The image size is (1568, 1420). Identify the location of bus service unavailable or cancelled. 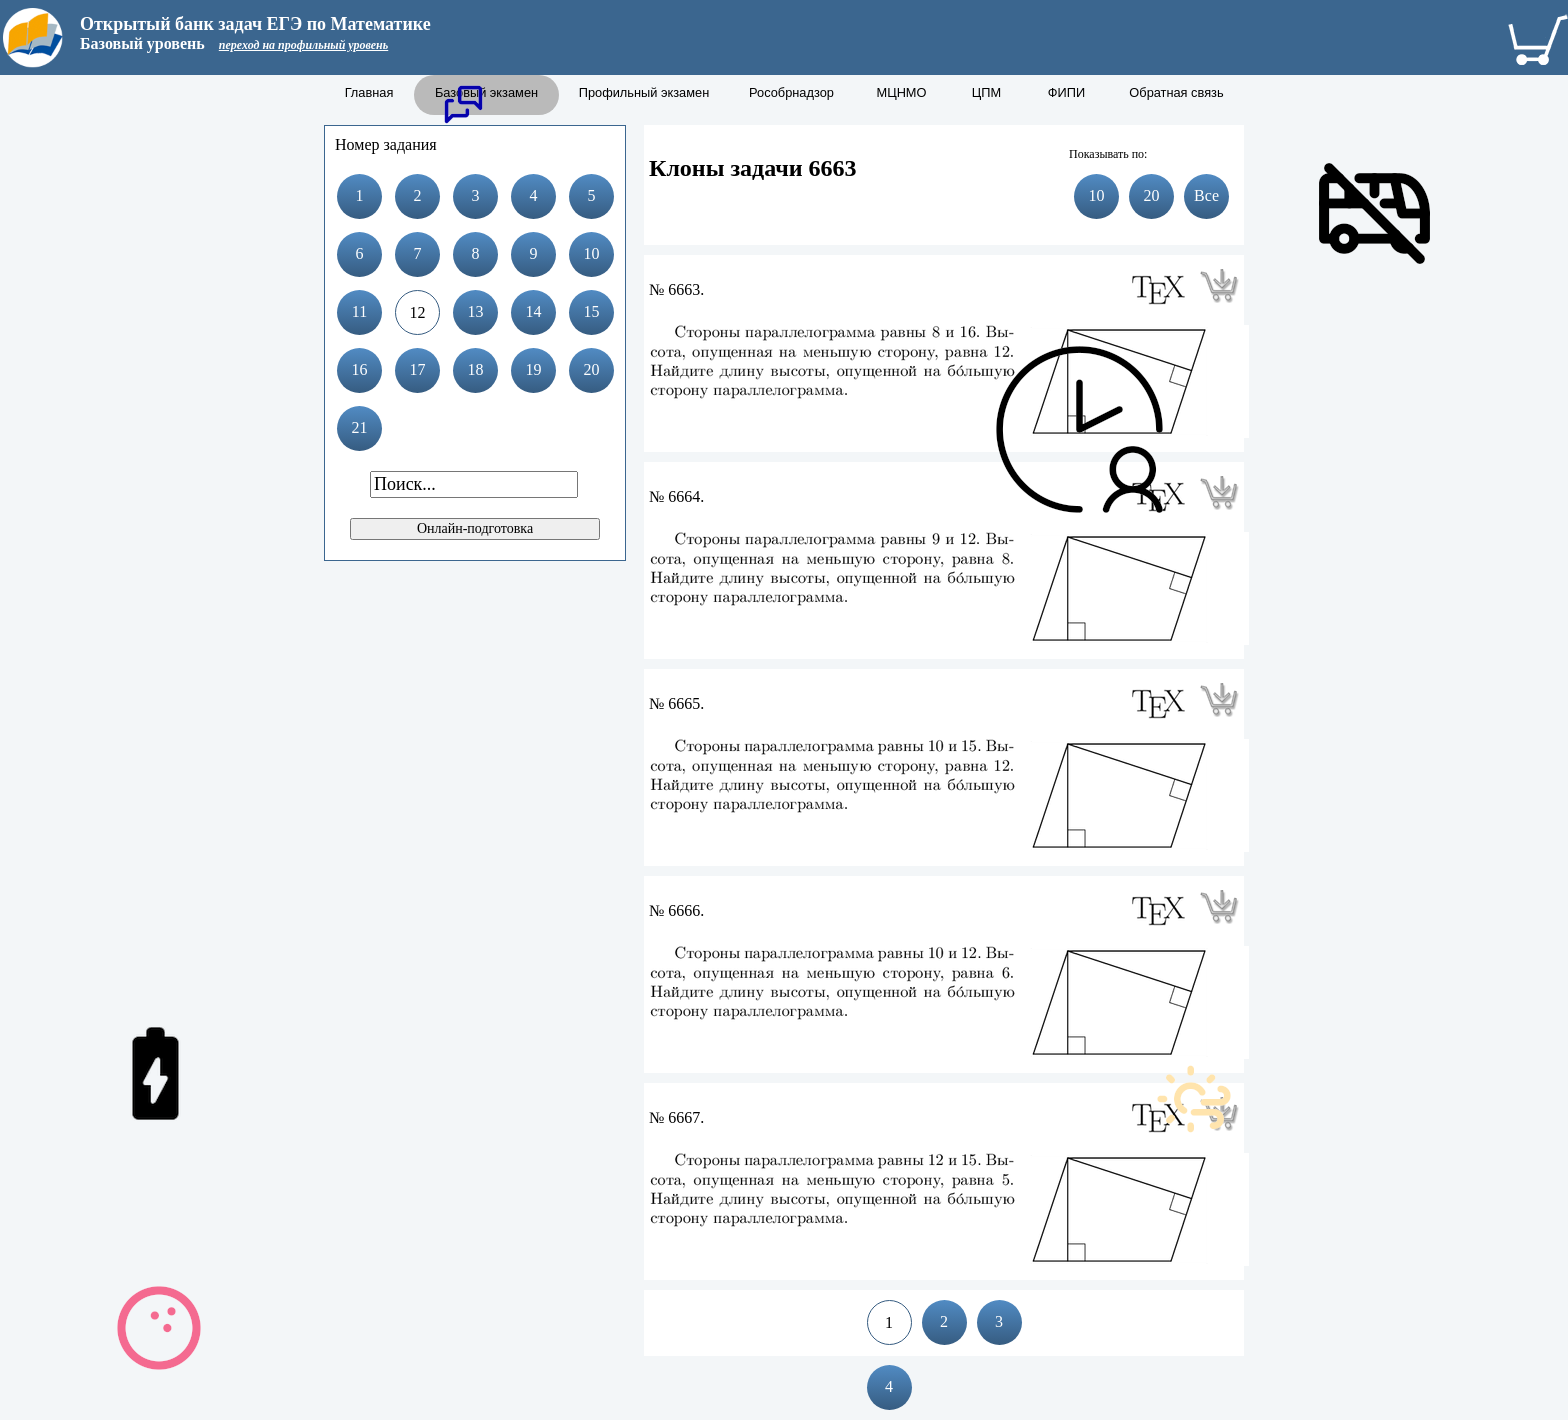
(1374, 213).